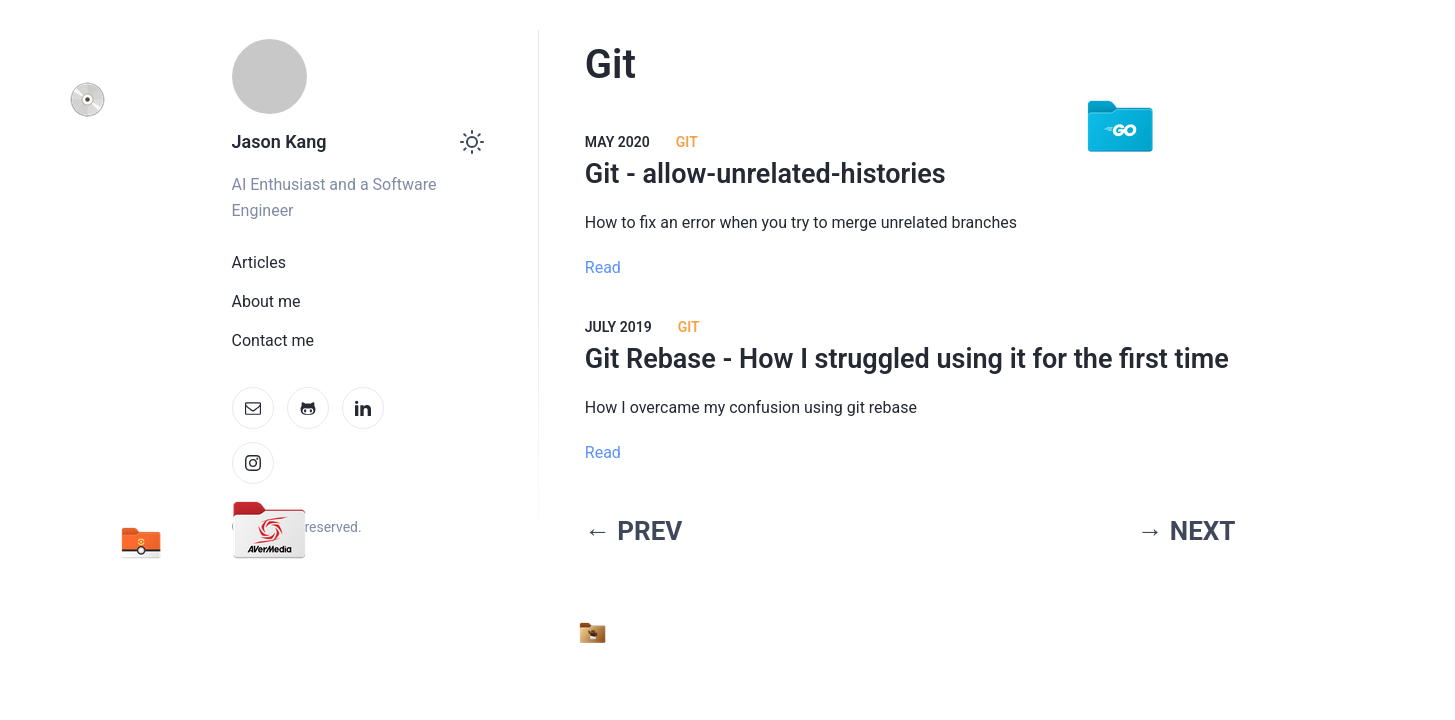  I want to click on open folder containing Go language projects, so click(1120, 128).